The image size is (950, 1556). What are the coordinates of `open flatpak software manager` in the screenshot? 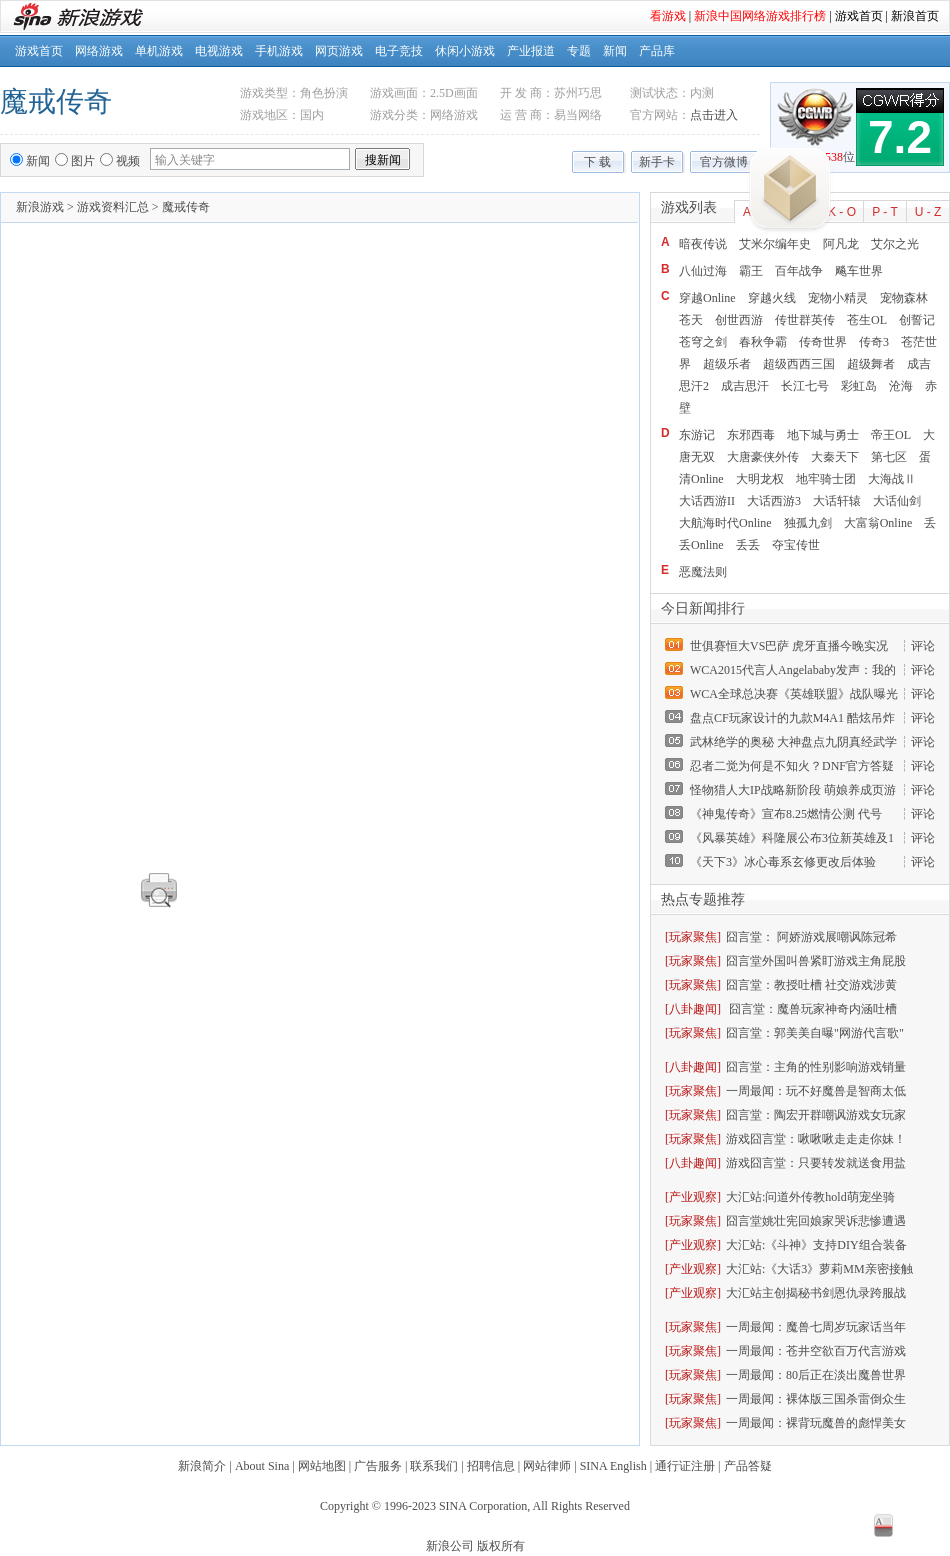 It's located at (790, 188).